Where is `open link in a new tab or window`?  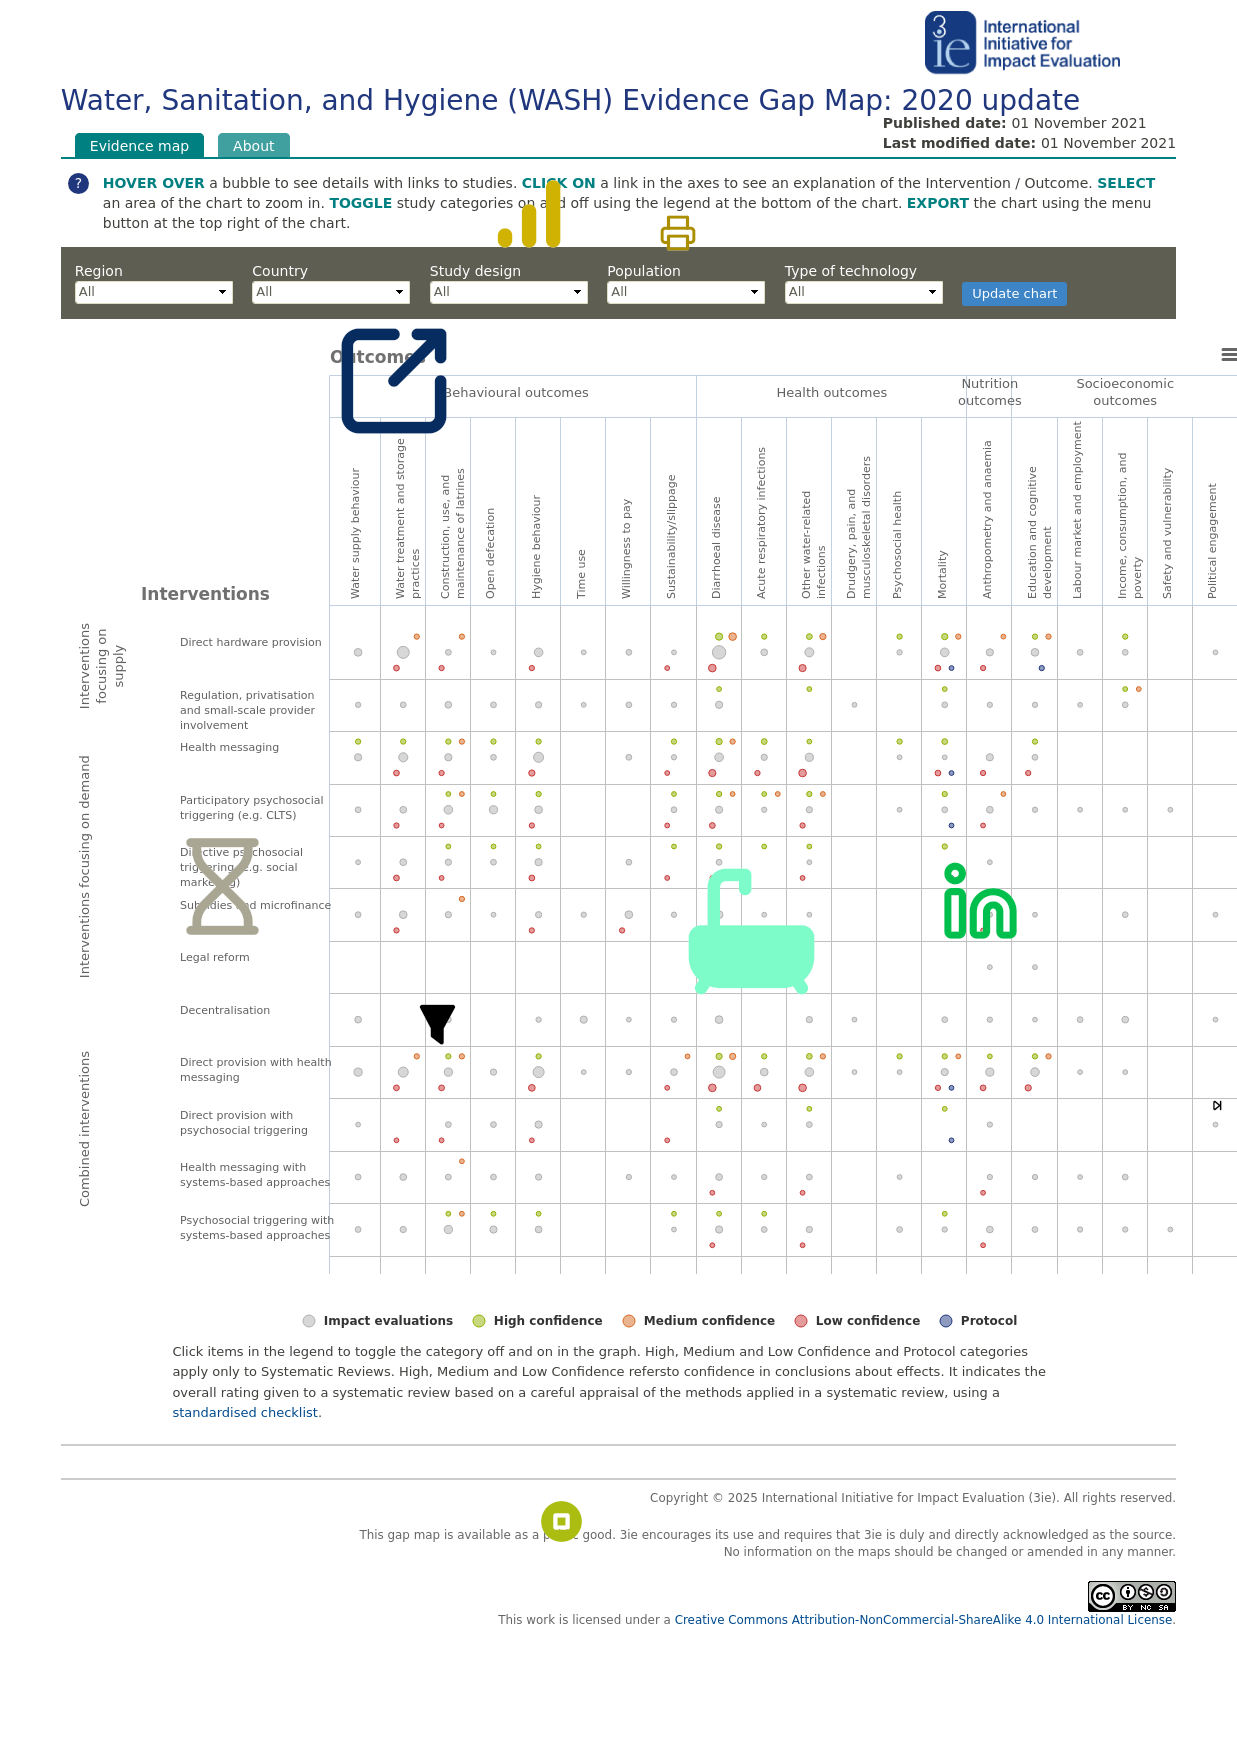 open link in a new tab or window is located at coordinates (394, 381).